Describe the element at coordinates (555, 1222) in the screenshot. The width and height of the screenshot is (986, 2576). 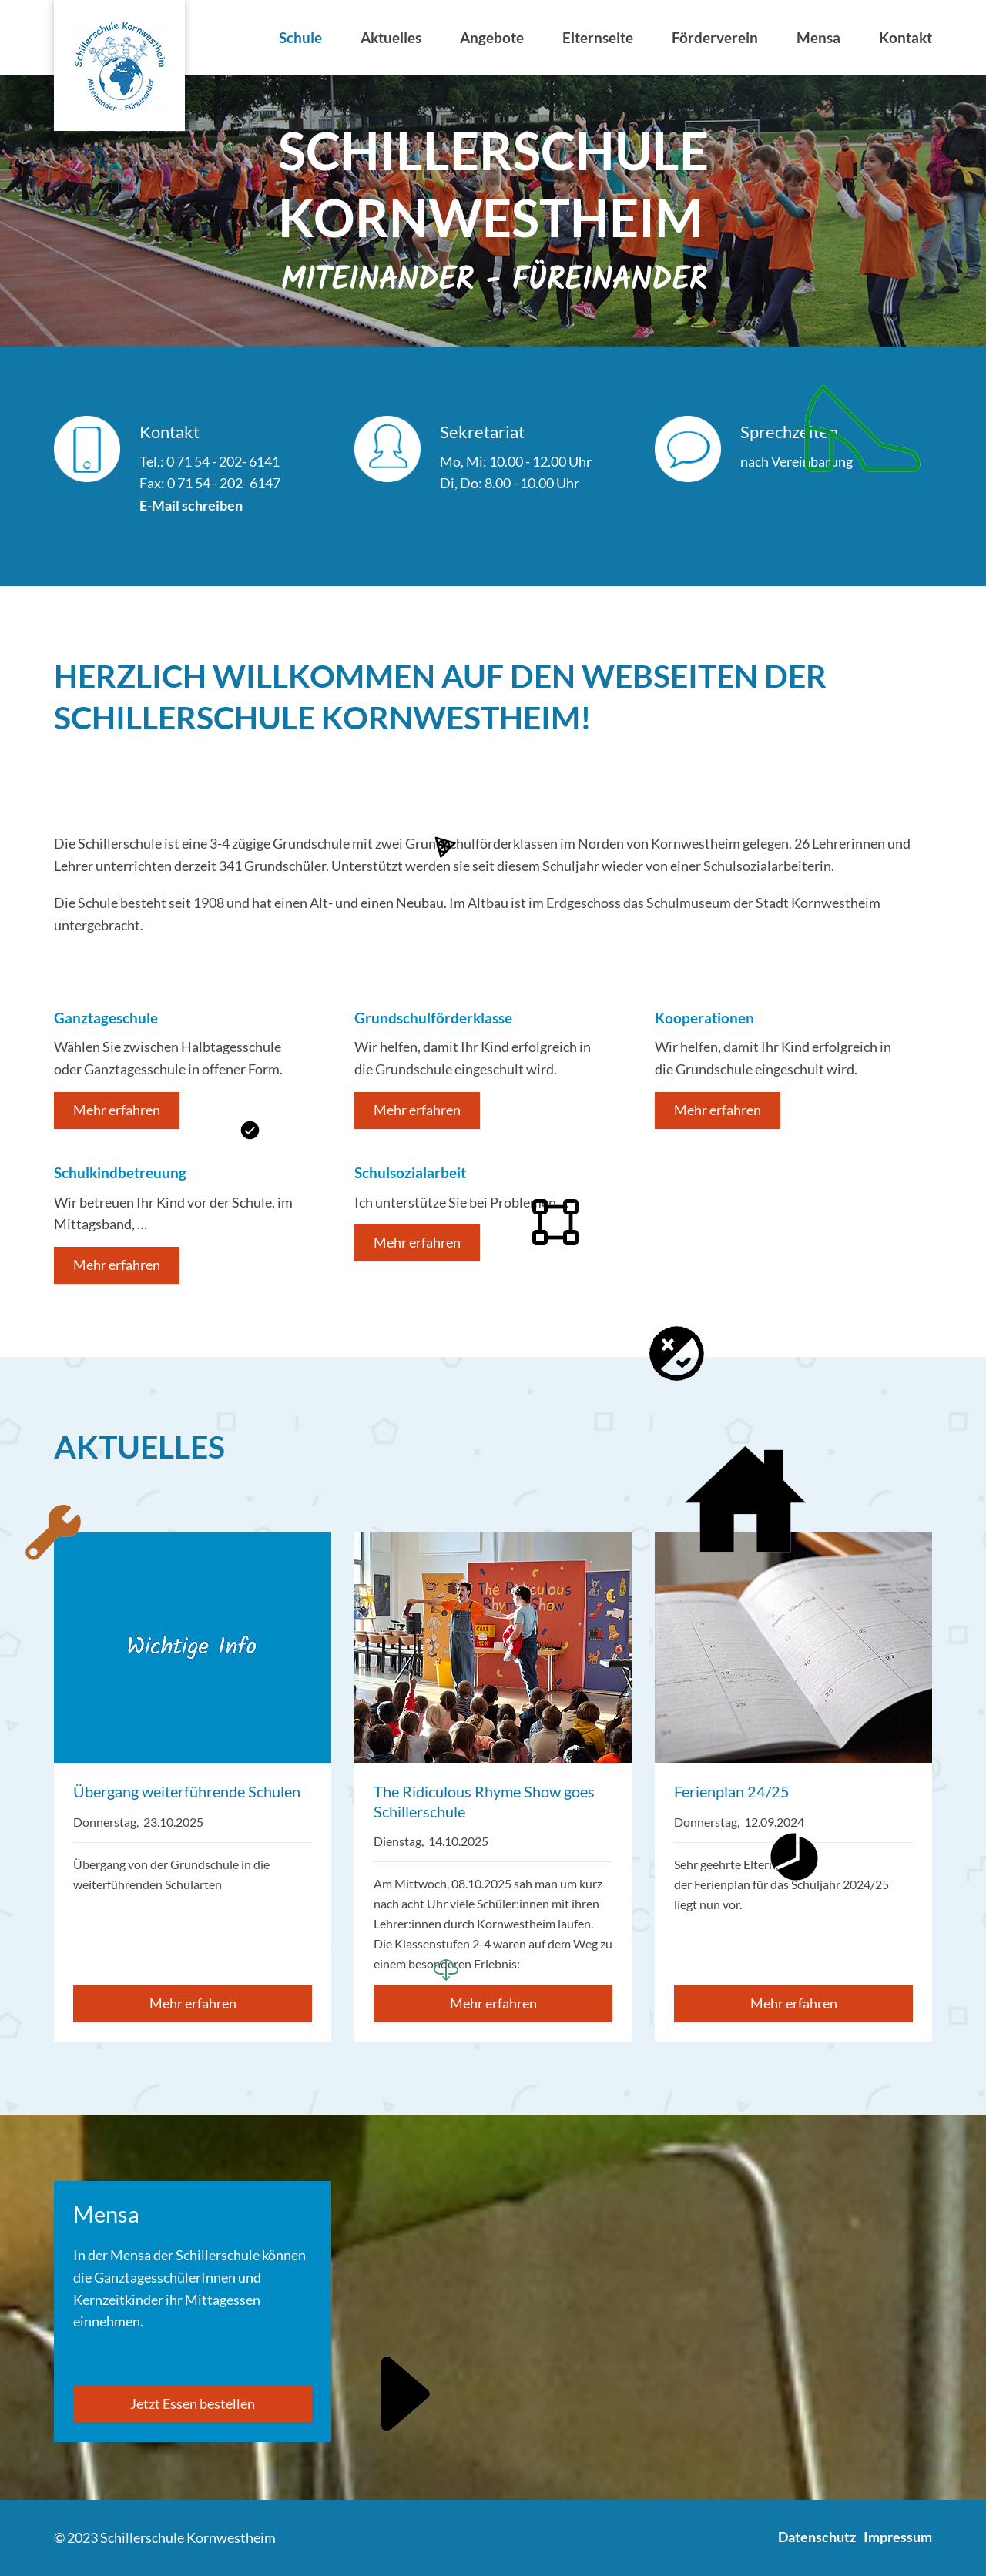
I see `select or resize an object's boundaries` at that location.